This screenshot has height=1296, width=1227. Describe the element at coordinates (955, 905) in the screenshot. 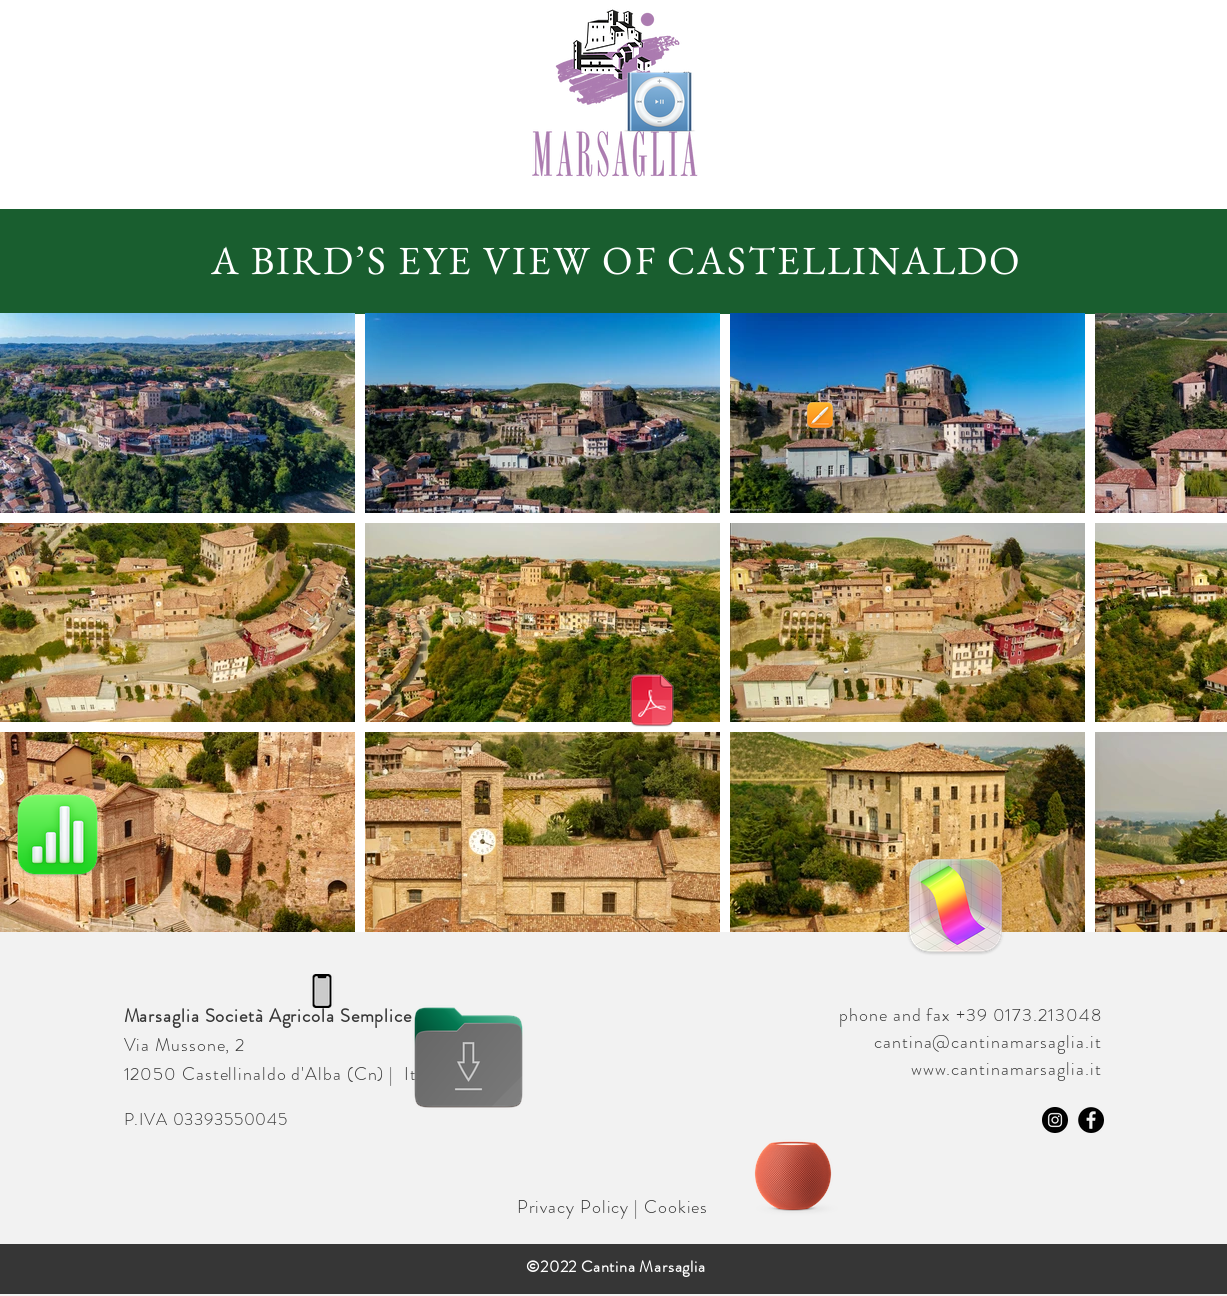

I see `open grapher to plot mathematical equations` at that location.